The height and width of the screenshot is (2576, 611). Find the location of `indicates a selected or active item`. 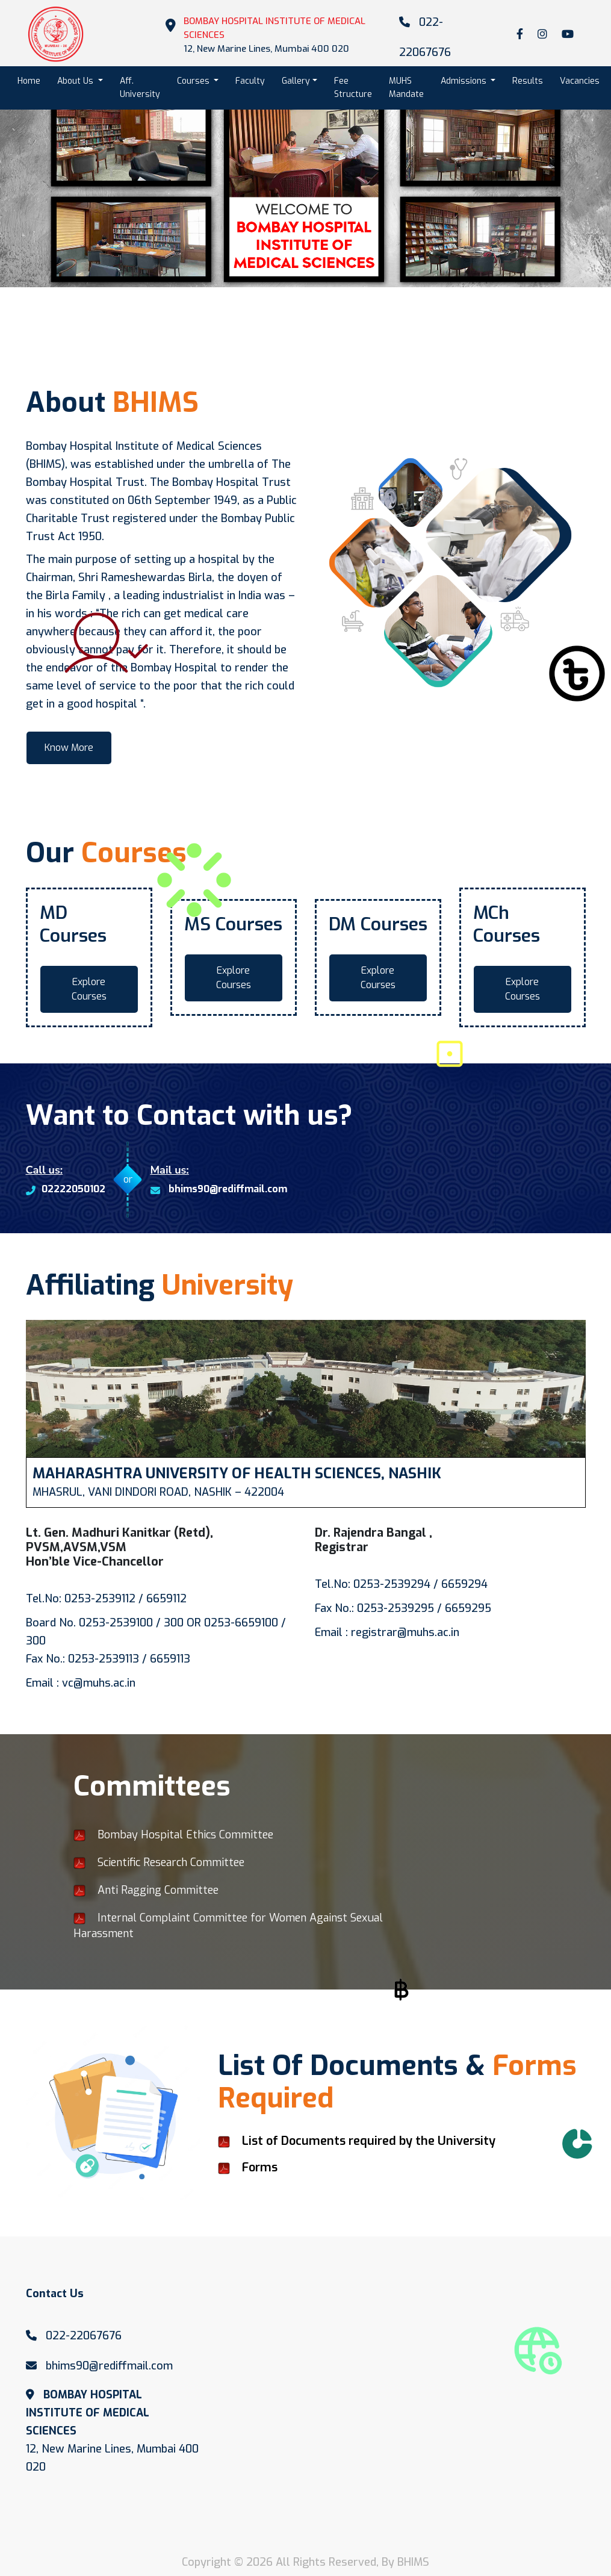

indicates a selected or active item is located at coordinates (450, 1054).